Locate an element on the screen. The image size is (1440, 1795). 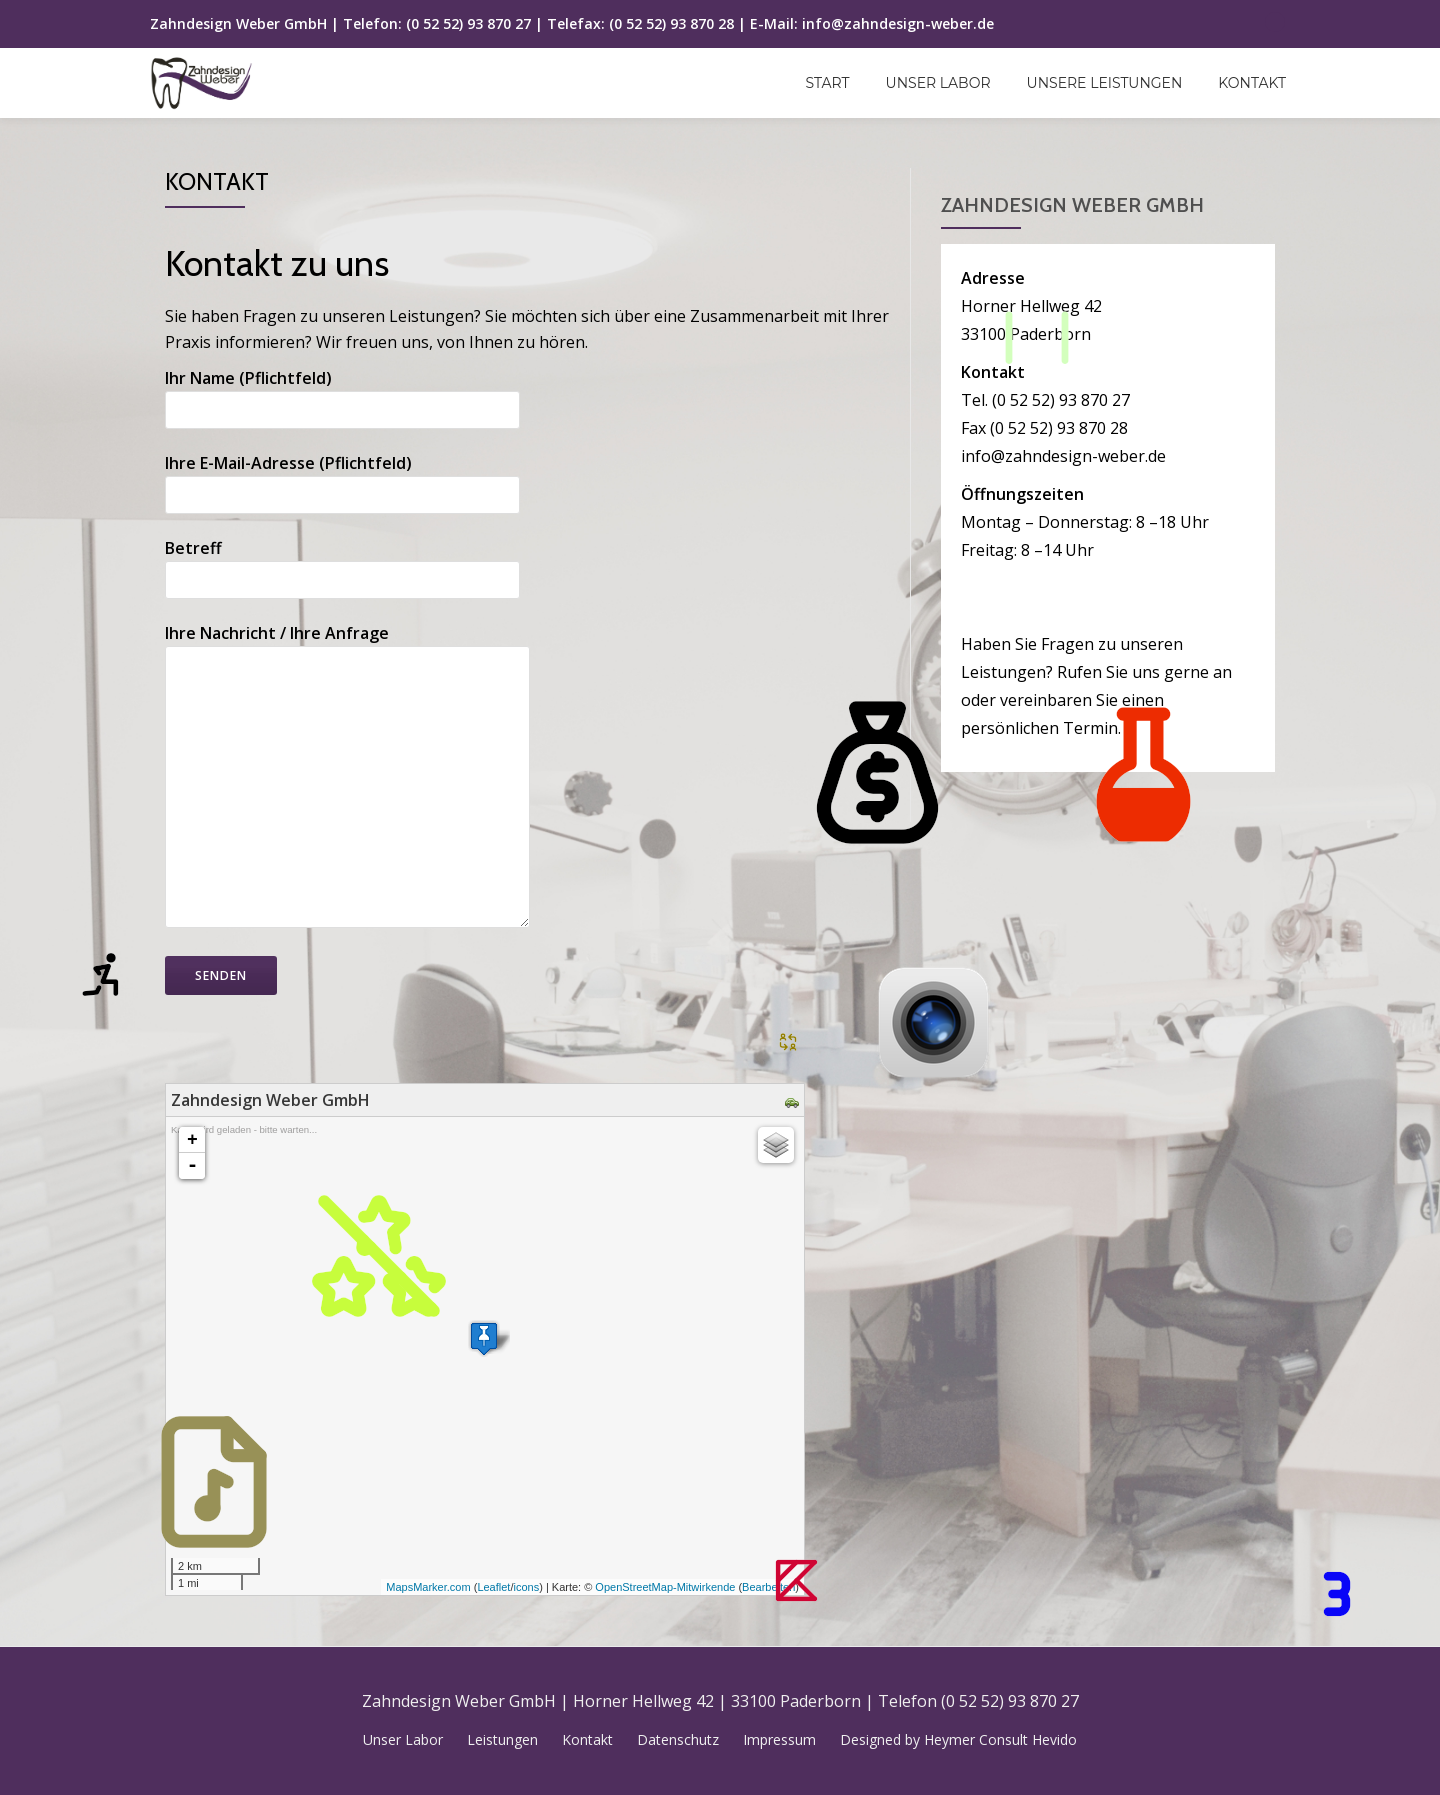
open camera app is located at coordinates (933, 1022).